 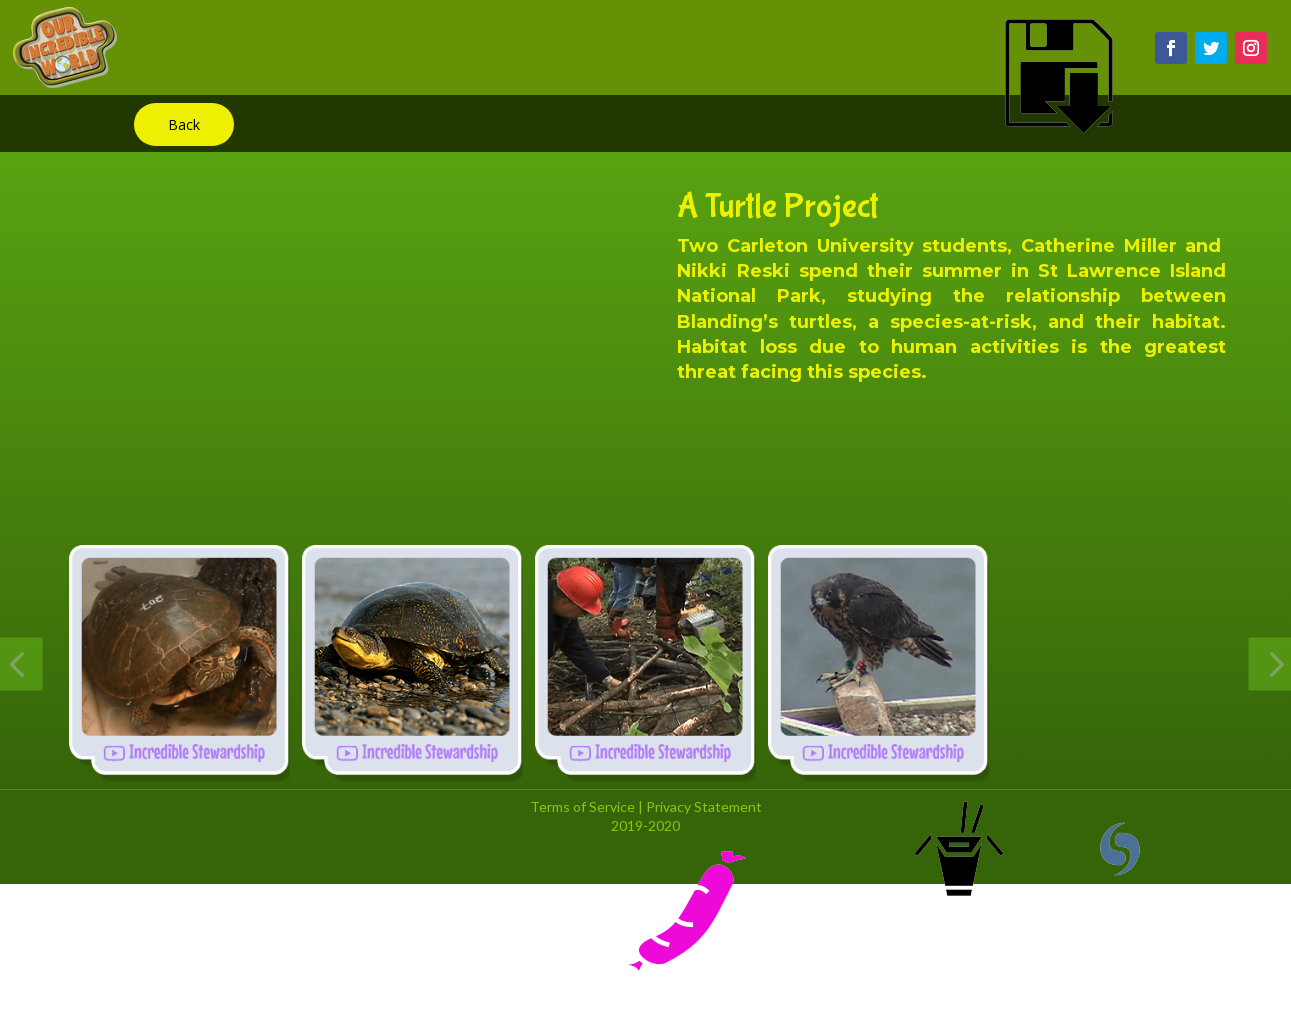 What do you see at coordinates (1059, 73) in the screenshot?
I see `load a saved game or file` at bounding box center [1059, 73].